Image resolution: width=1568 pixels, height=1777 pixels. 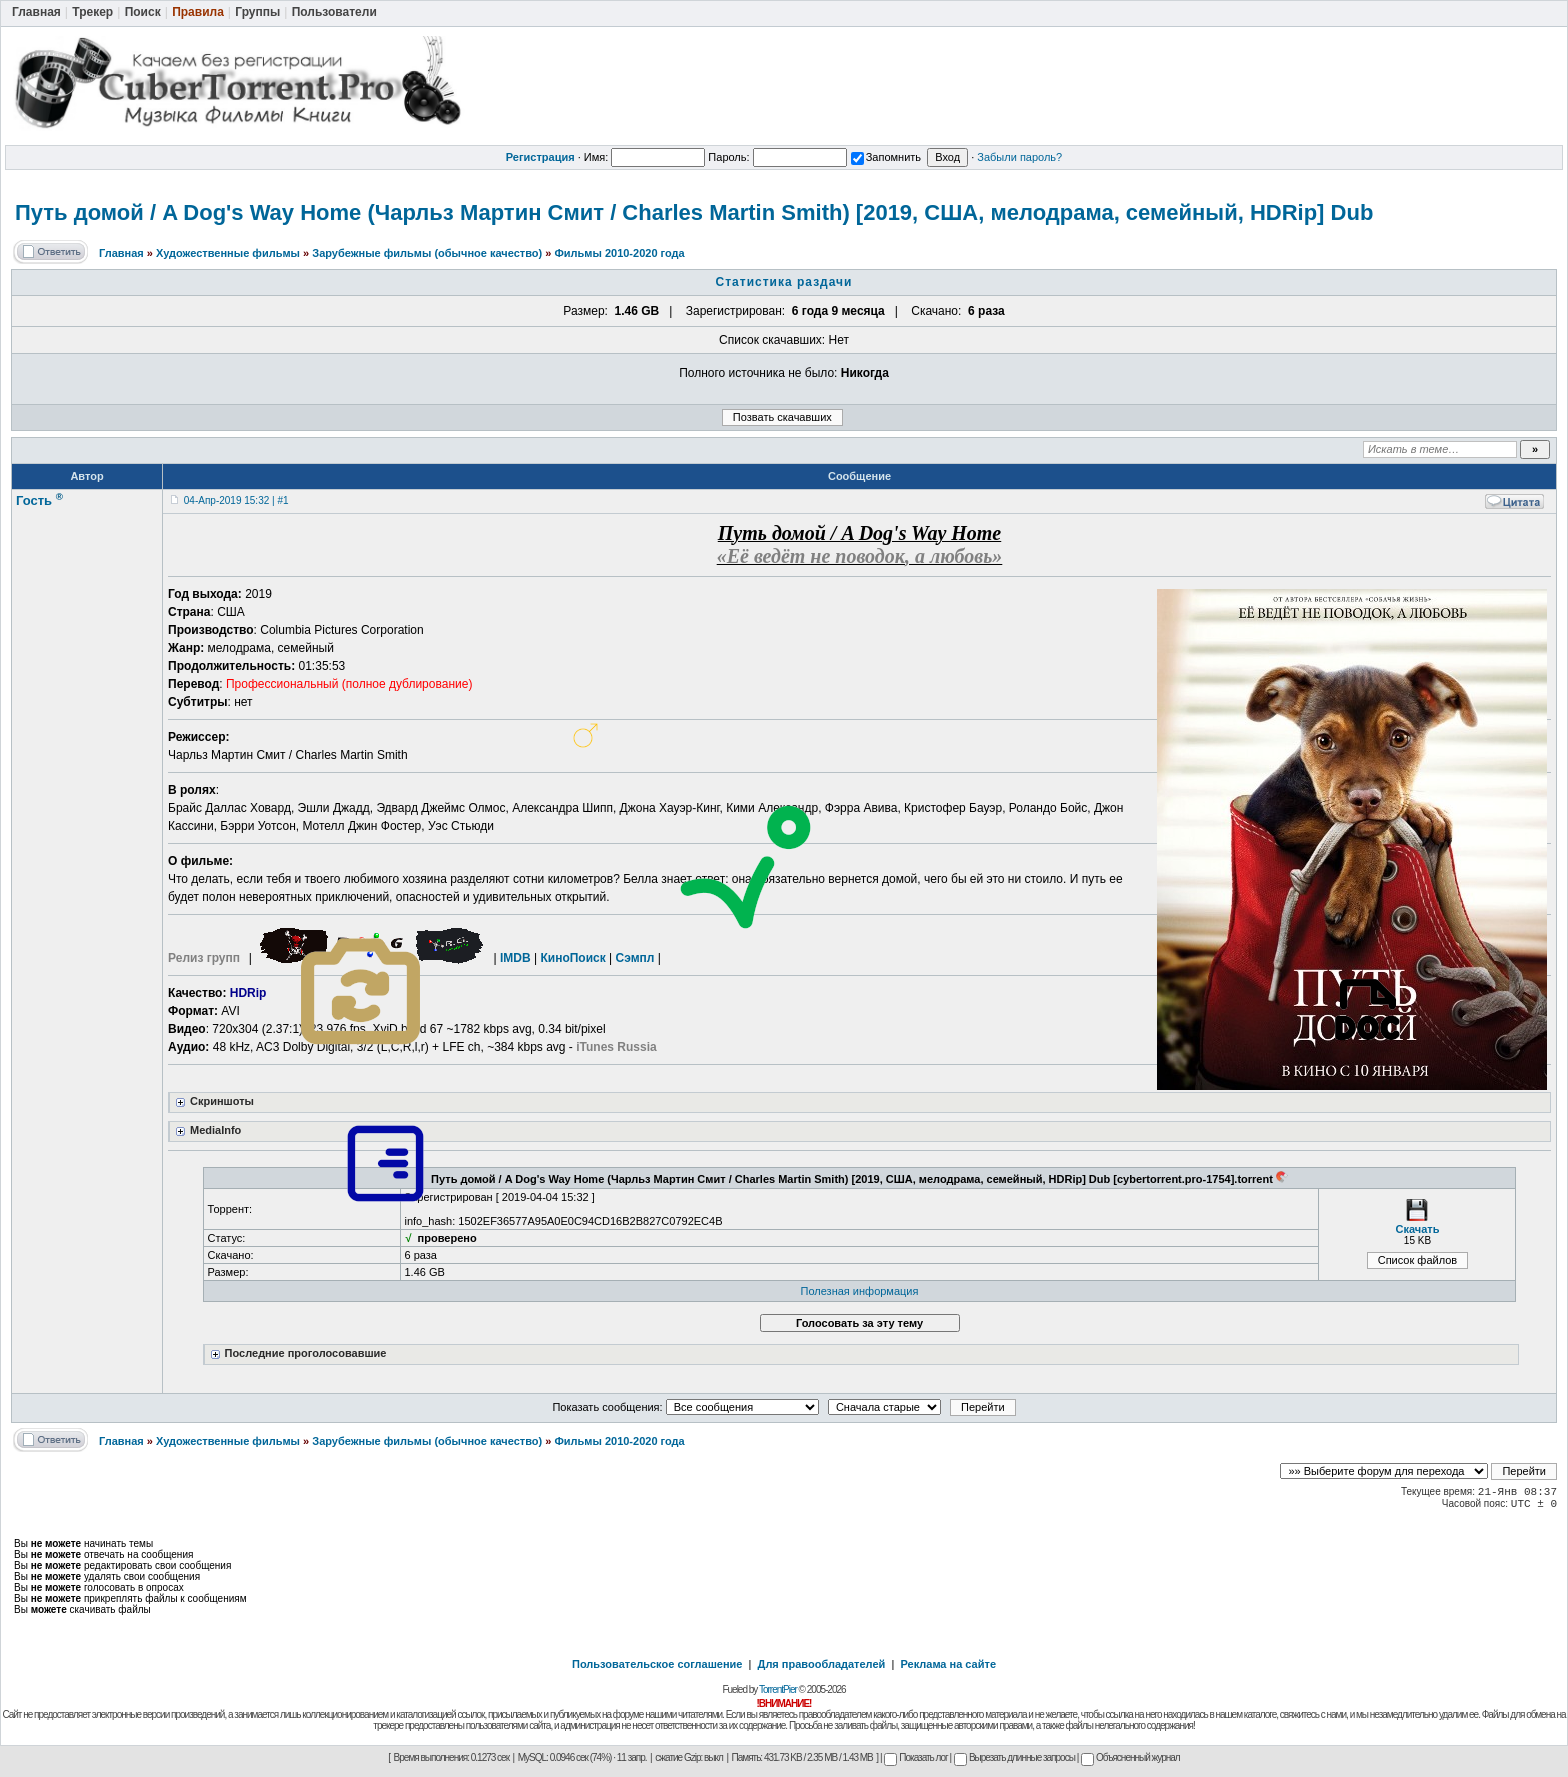 I want to click on open or view a document file, so click(x=1368, y=1012).